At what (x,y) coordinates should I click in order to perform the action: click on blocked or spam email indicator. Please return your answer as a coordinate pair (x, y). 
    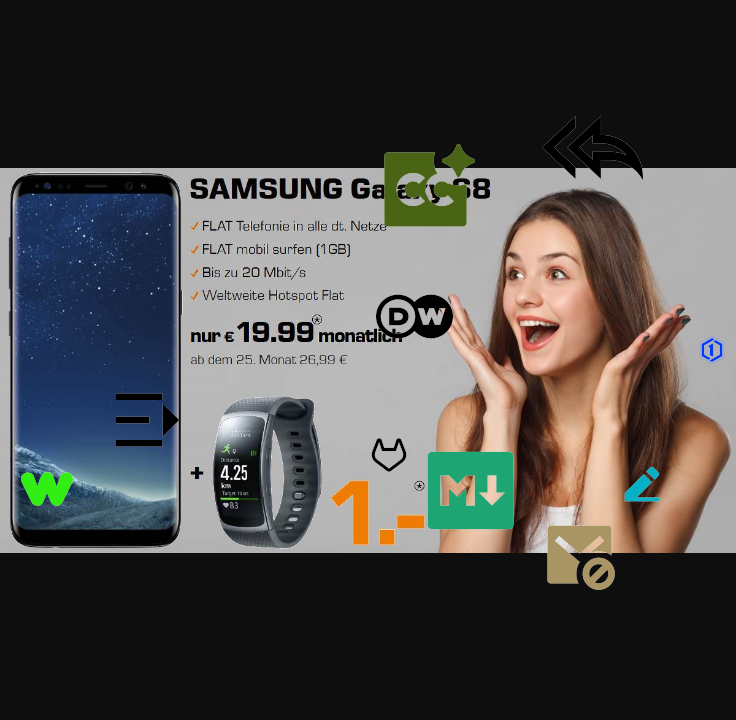
    Looking at the image, I should click on (579, 554).